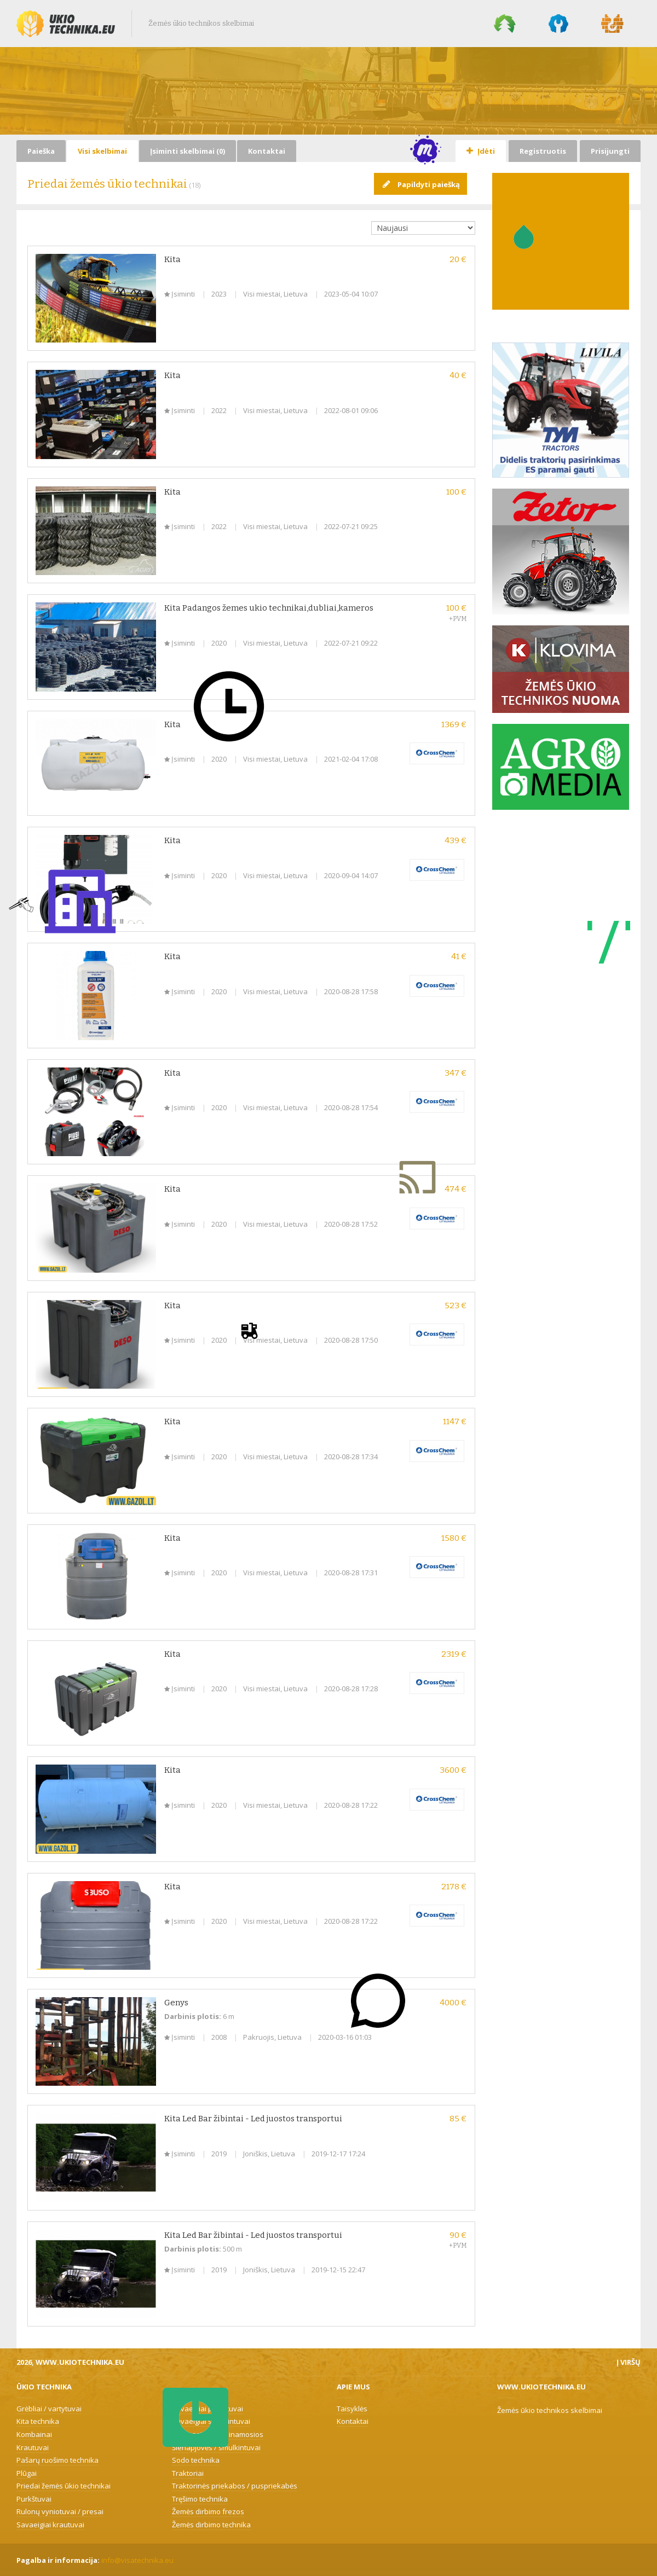  What do you see at coordinates (195, 2417) in the screenshot?
I see `view business analytics dashboard` at bounding box center [195, 2417].